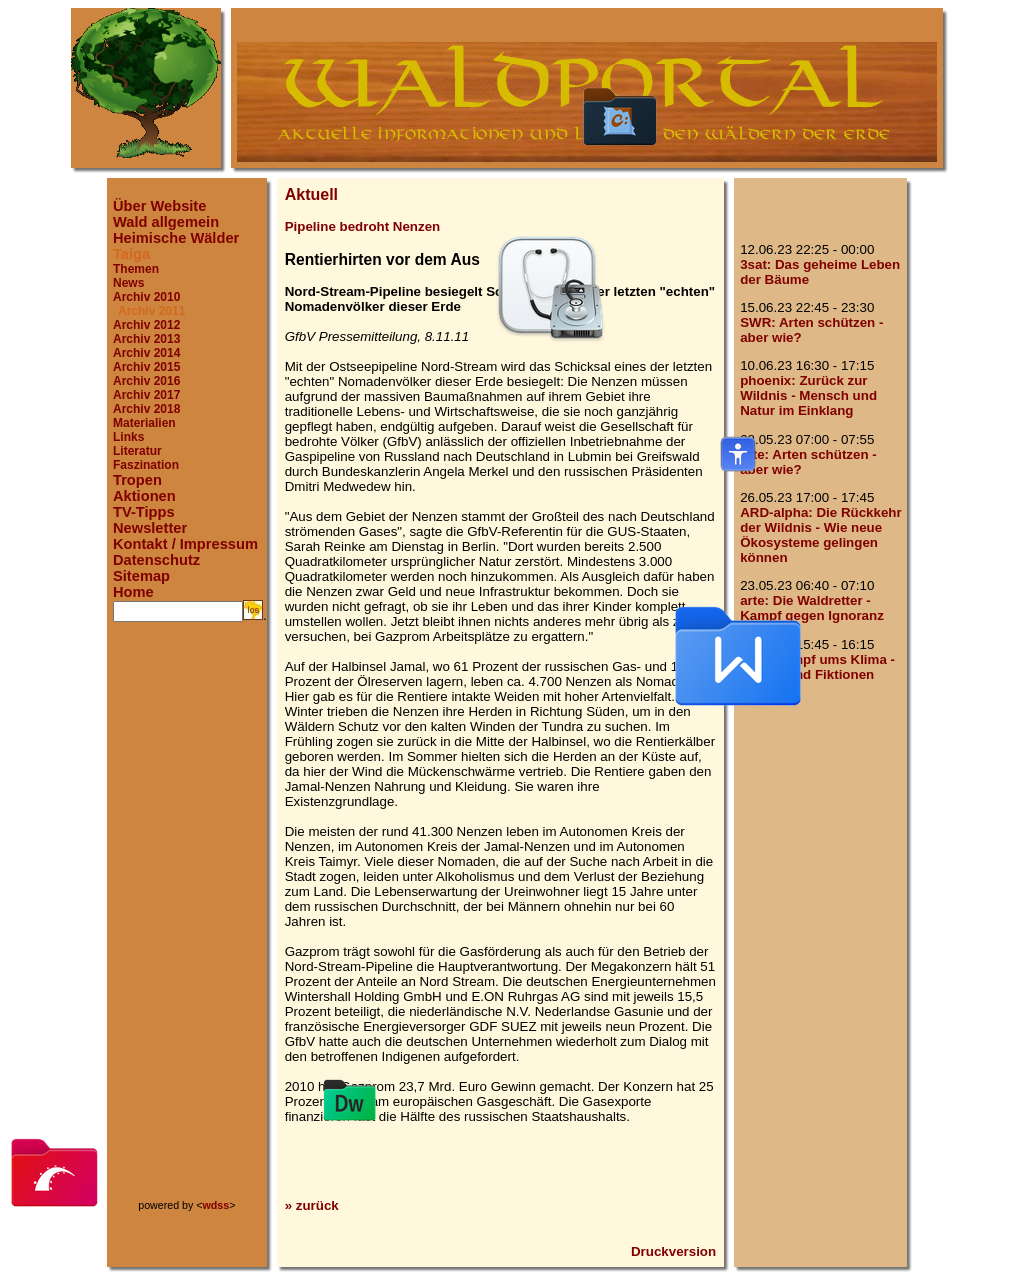 The height and width of the screenshot is (1287, 1024). Describe the element at coordinates (547, 285) in the screenshot. I see `open Disk Utility to manage drives and storage` at that location.